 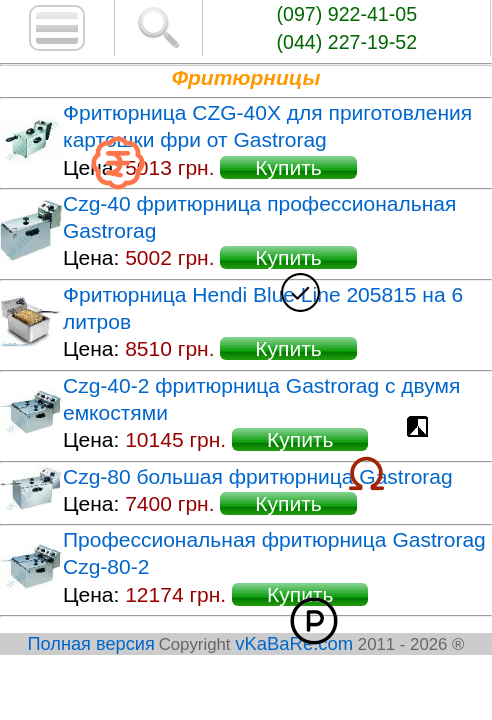 What do you see at coordinates (118, 163) in the screenshot?
I see `view Indian rupee pricing or payment` at bounding box center [118, 163].